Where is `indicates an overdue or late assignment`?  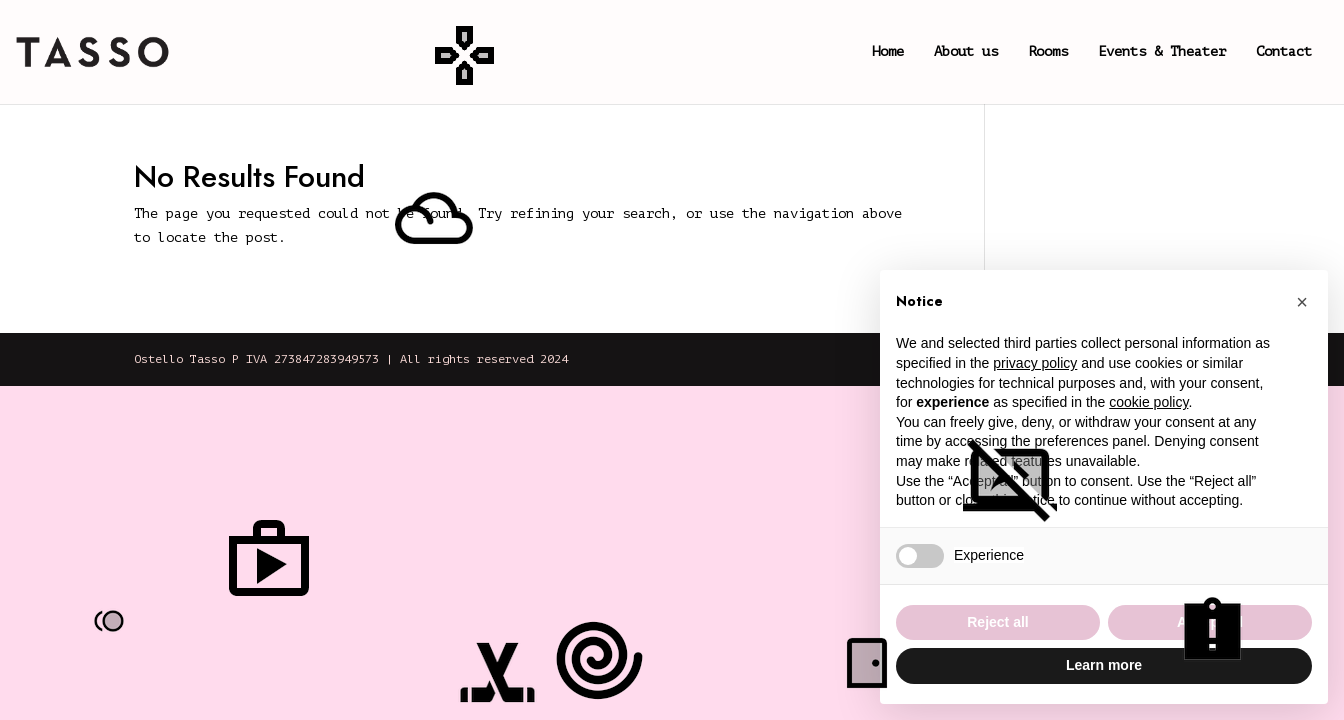 indicates an overdue or late assignment is located at coordinates (1212, 631).